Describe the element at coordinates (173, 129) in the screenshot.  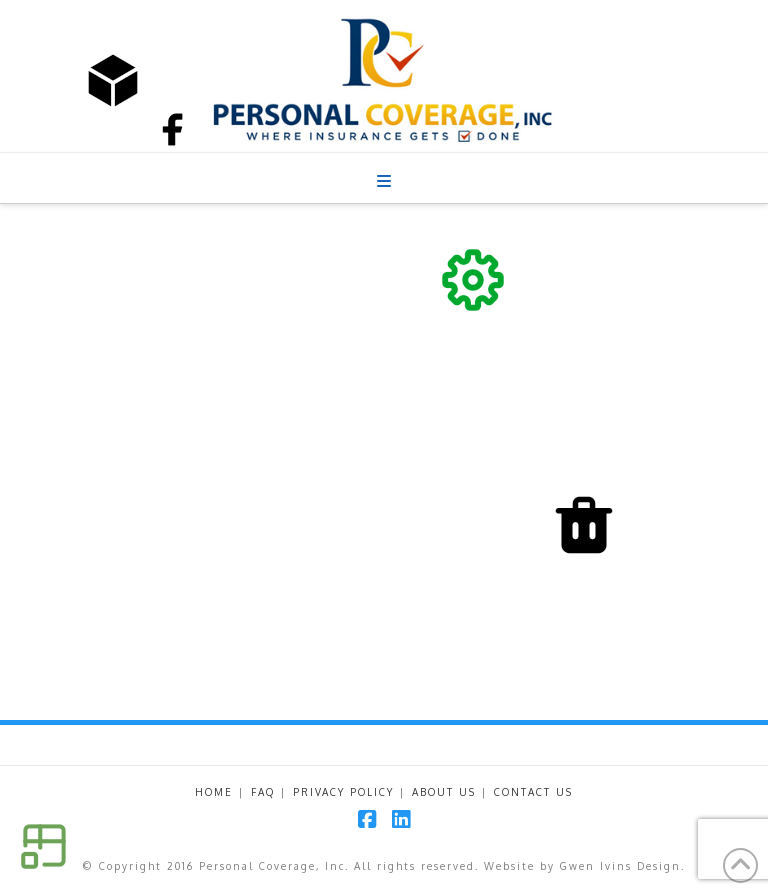
I see `open Facebook app` at that location.